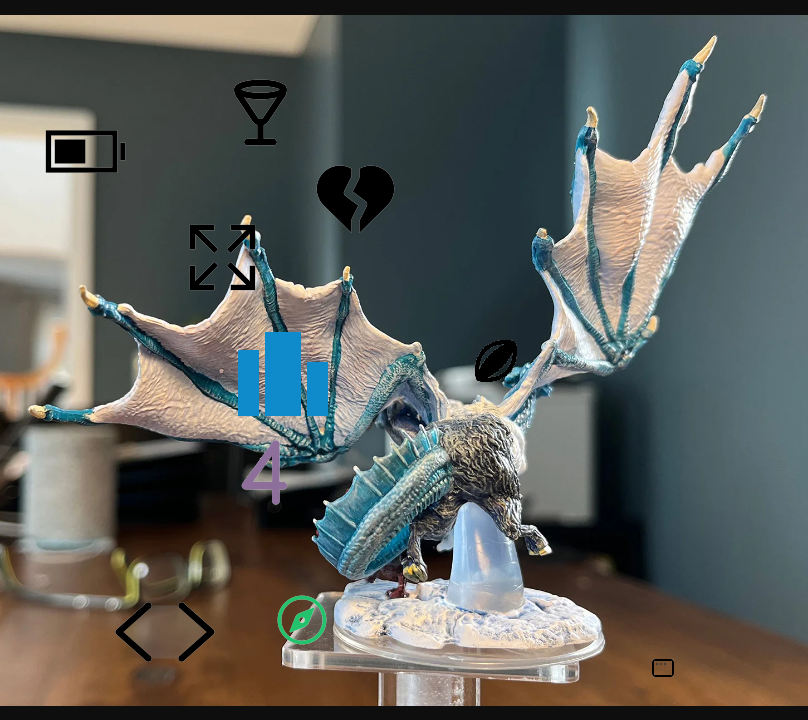 Image resolution: width=808 pixels, height=720 pixels. What do you see at coordinates (260, 112) in the screenshot?
I see `view bar or cocktail menu` at bounding box center [260, 112].